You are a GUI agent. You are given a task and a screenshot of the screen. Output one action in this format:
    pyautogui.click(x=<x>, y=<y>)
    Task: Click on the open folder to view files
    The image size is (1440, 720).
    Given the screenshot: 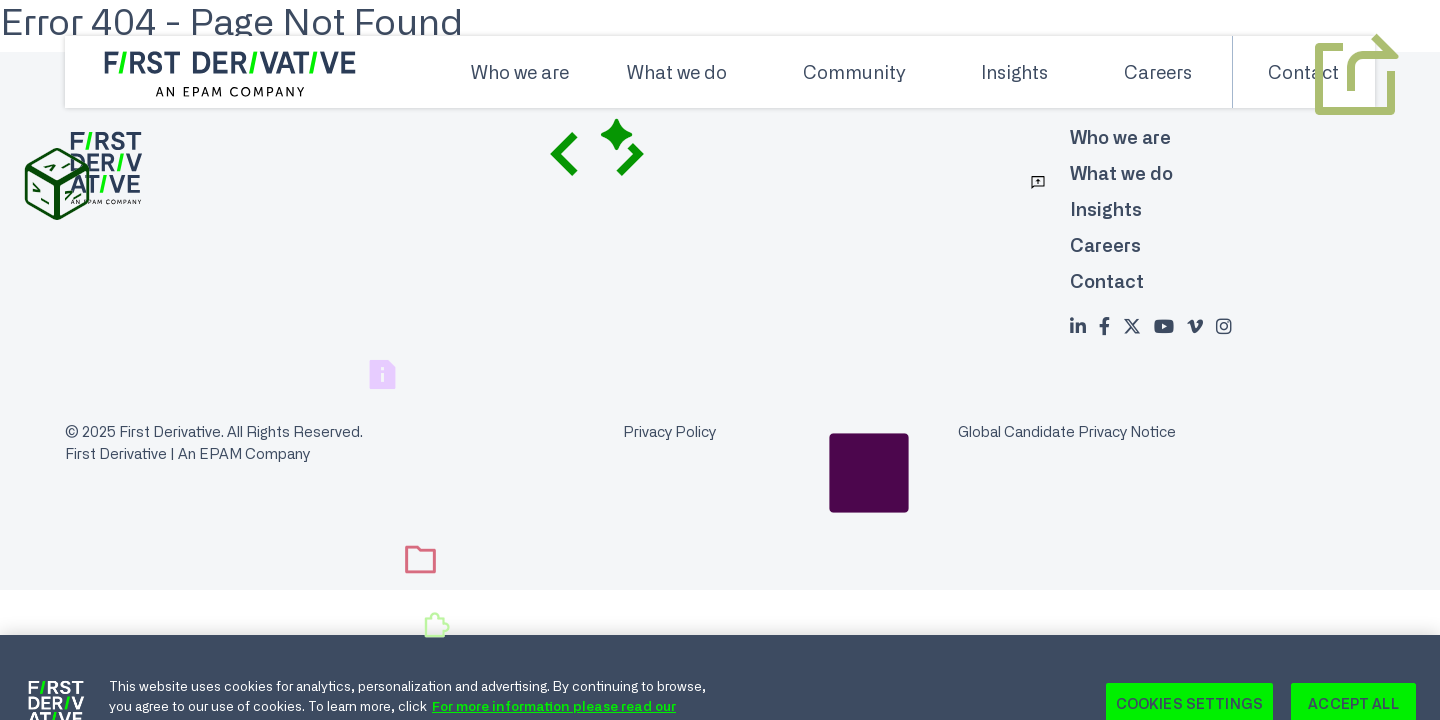 What is the action you would take?
    pyautogui.click(x=420, y=559)
    